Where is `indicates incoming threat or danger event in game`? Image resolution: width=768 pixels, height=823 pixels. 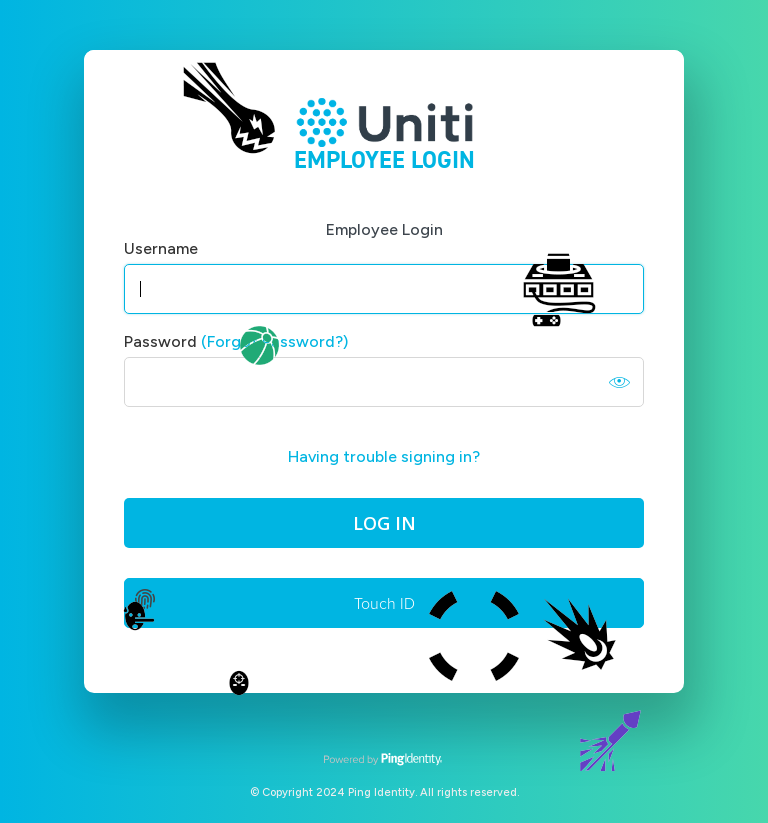
indicates incoming threat or danger event in game is located at coordinates (229, 108).